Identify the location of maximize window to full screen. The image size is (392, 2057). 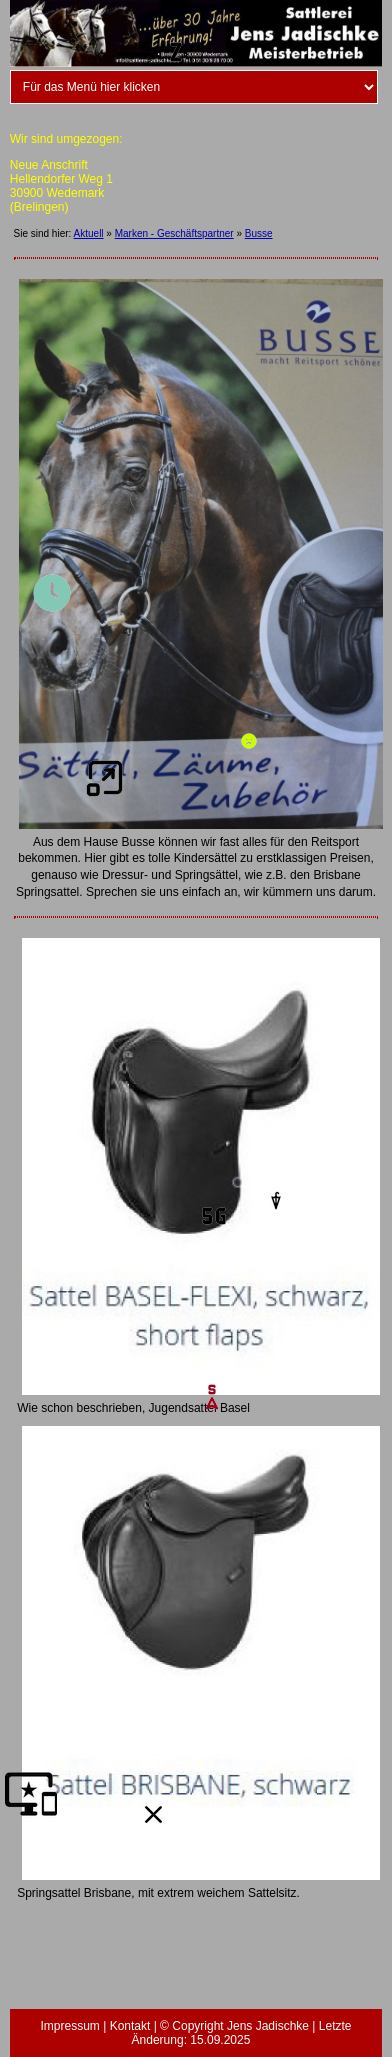
(105, 777).